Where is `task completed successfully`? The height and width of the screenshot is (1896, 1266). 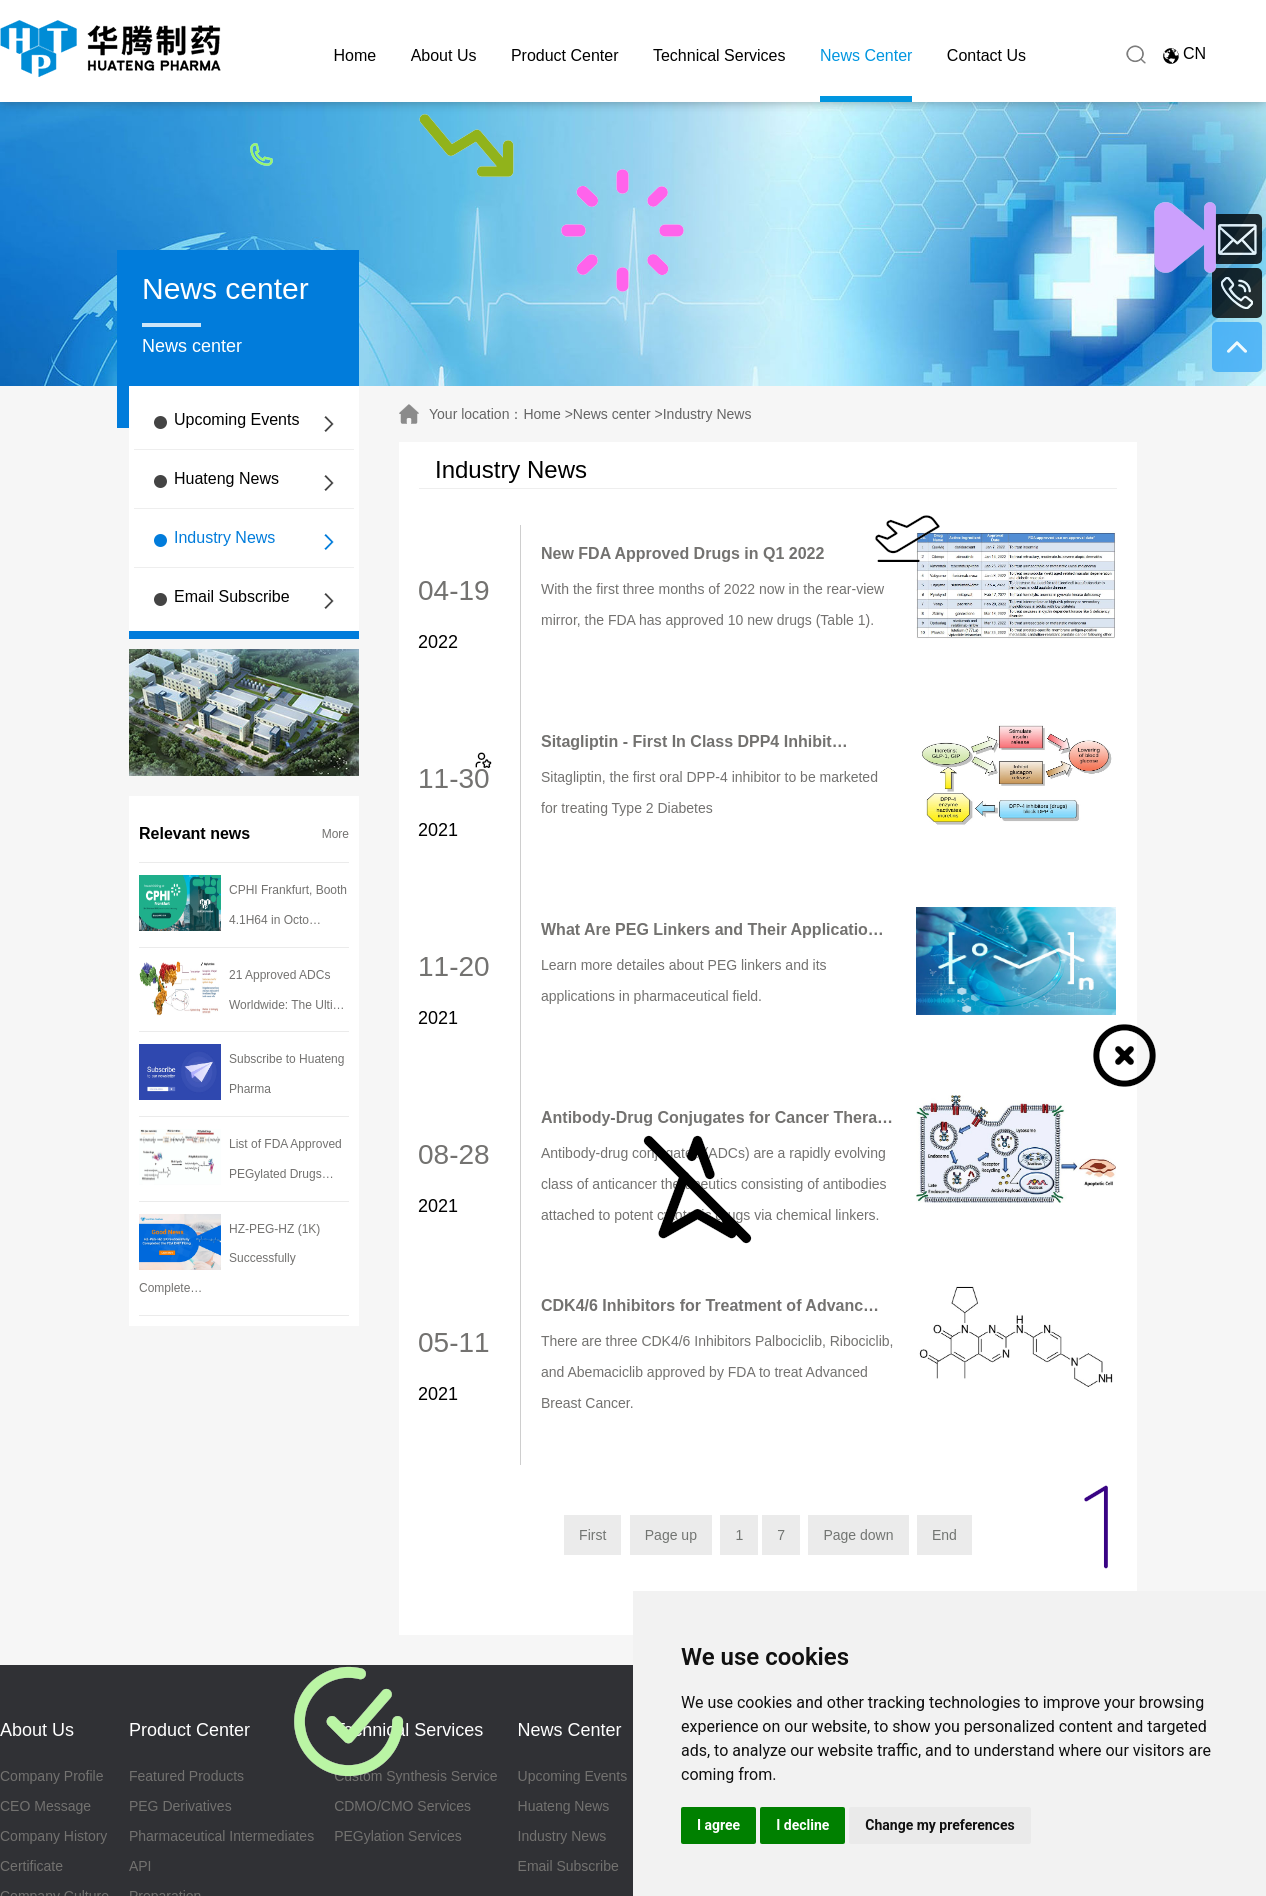 task completed successfully is located at coordinates (348, 1721).